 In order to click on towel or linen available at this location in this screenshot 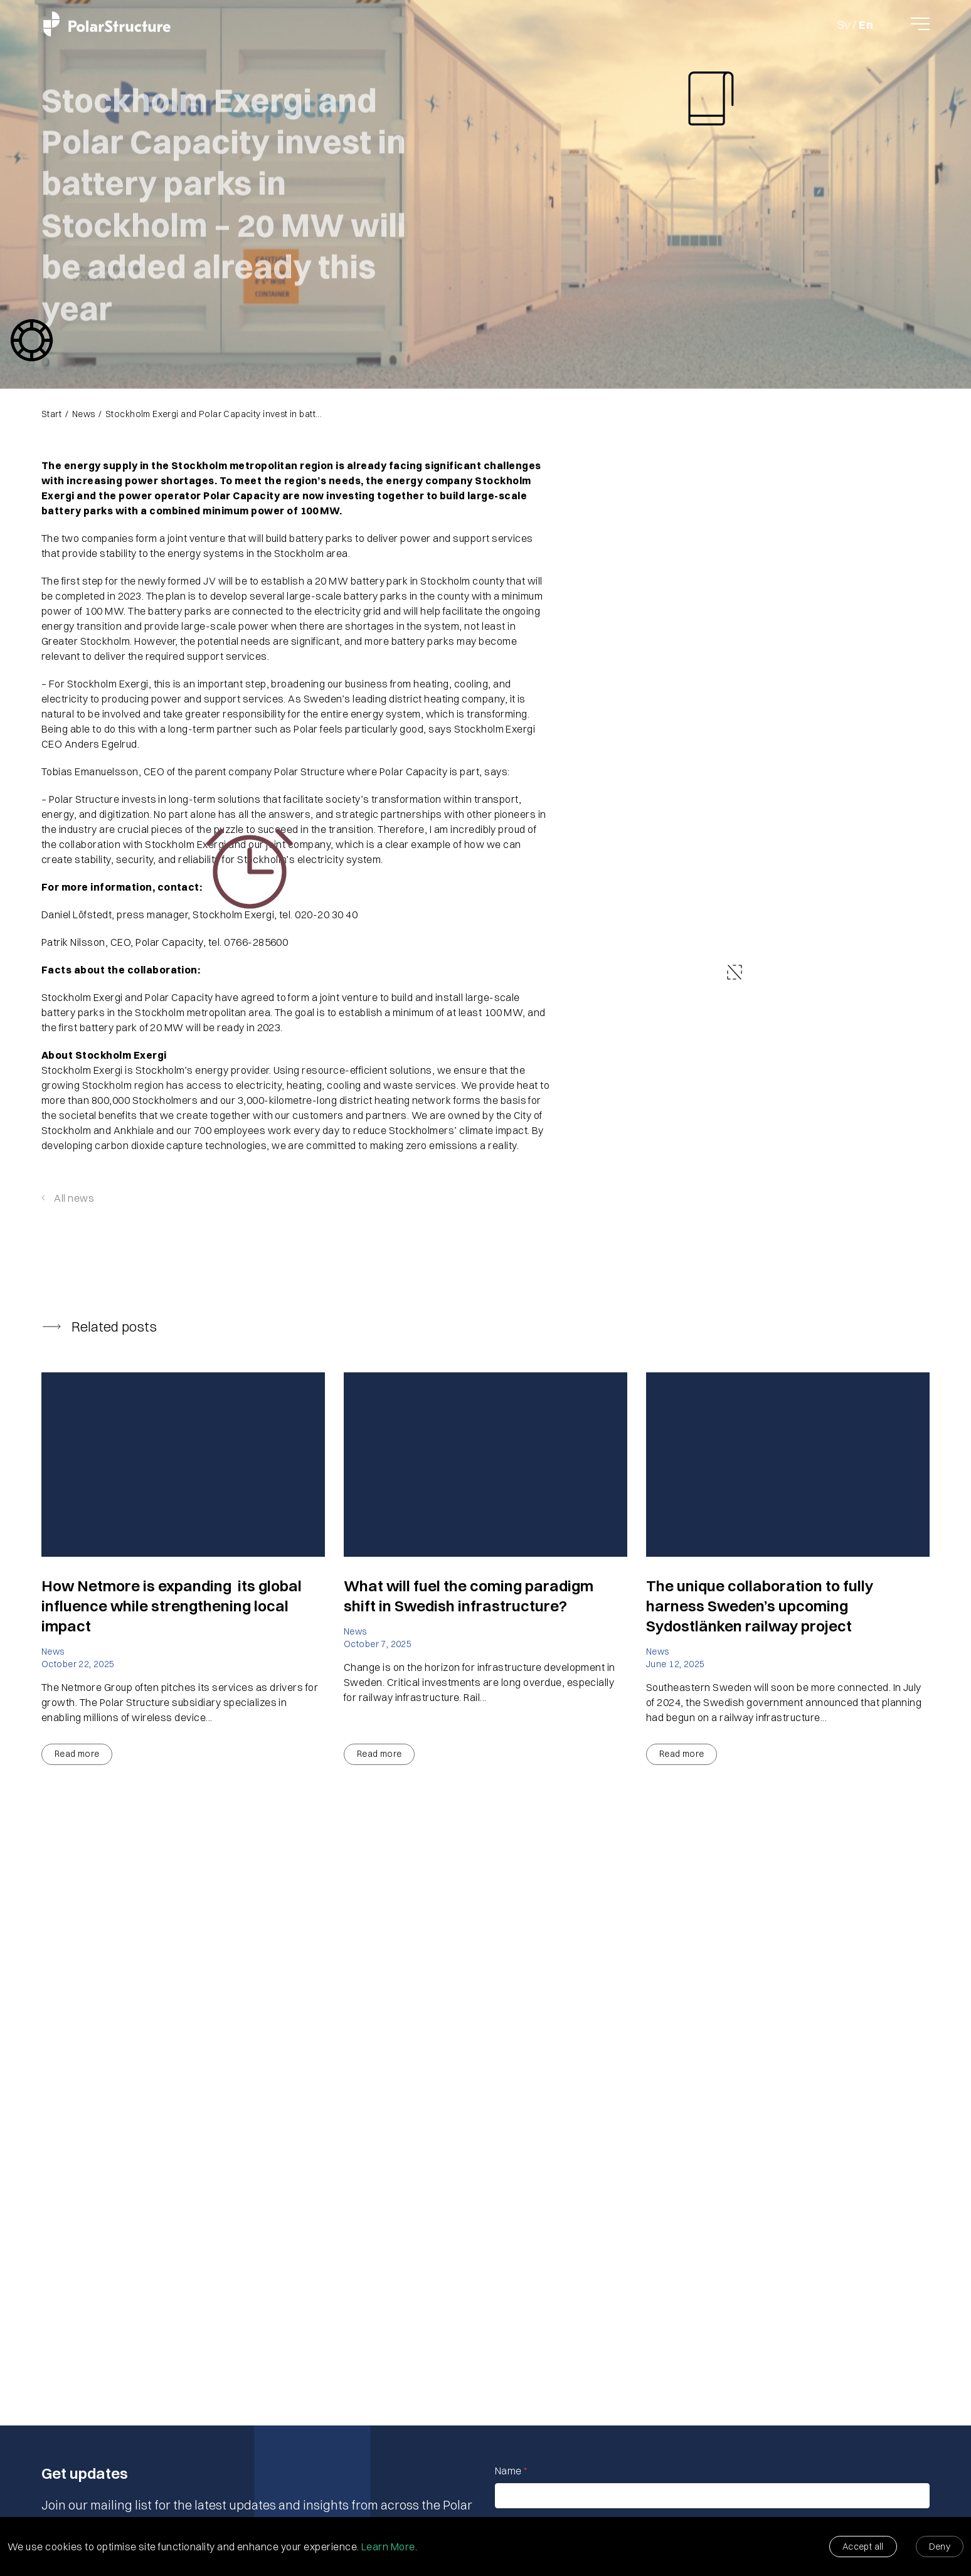, I will do `click(709, 98)`.